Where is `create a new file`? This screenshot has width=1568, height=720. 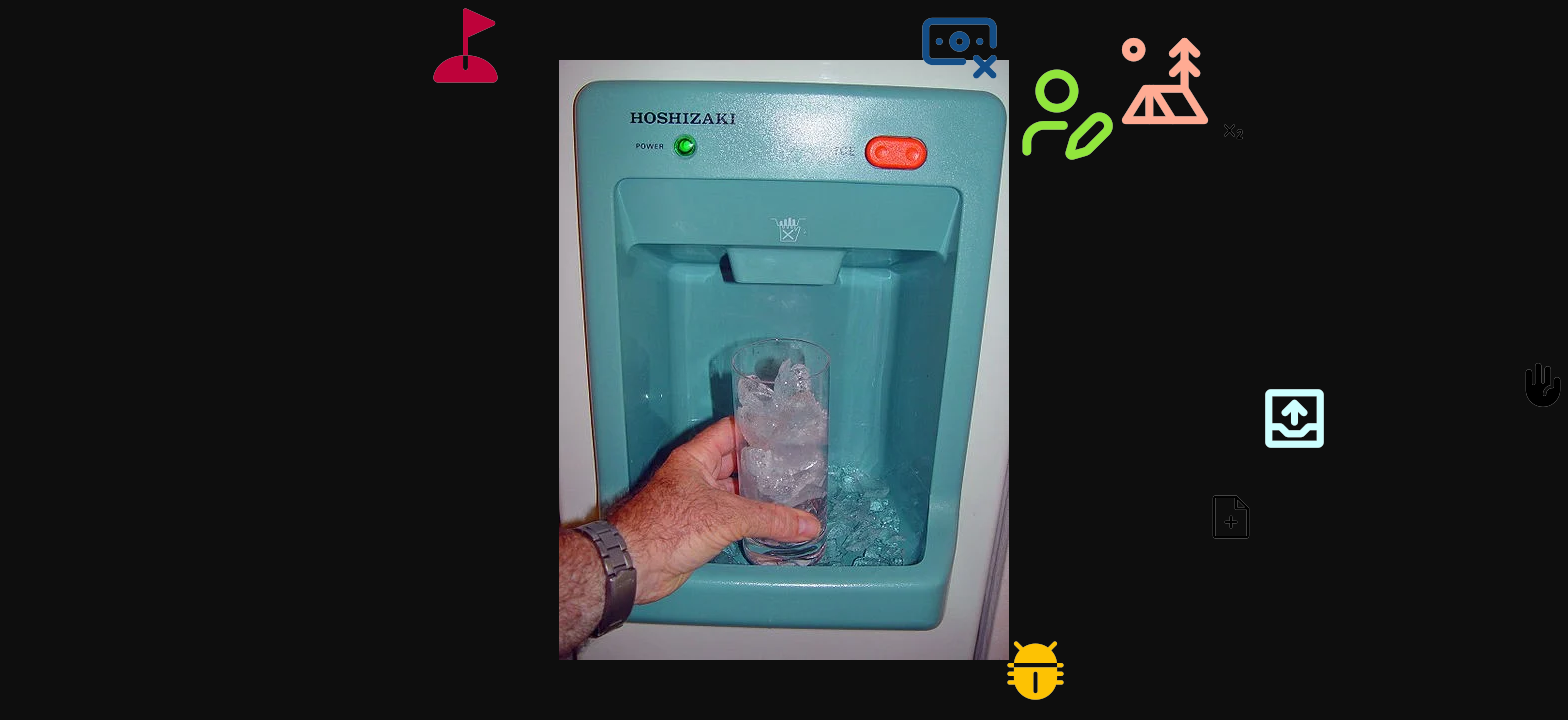 create a new file is located at coordinates (1231, 517).